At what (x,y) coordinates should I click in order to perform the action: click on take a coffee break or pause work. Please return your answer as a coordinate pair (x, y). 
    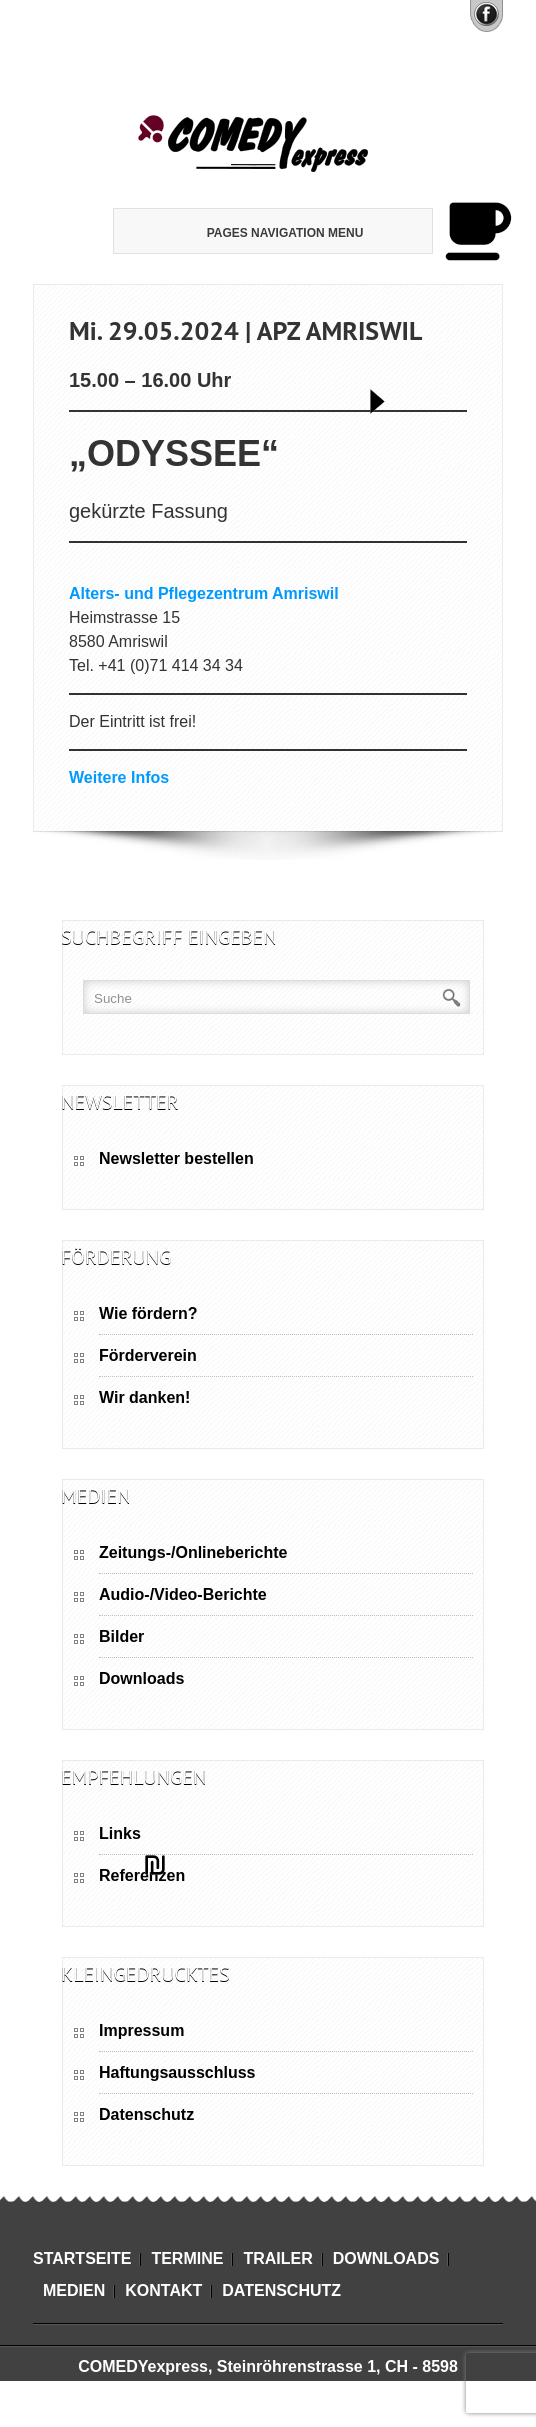
    Looking at the image, I should click on (476, 229).